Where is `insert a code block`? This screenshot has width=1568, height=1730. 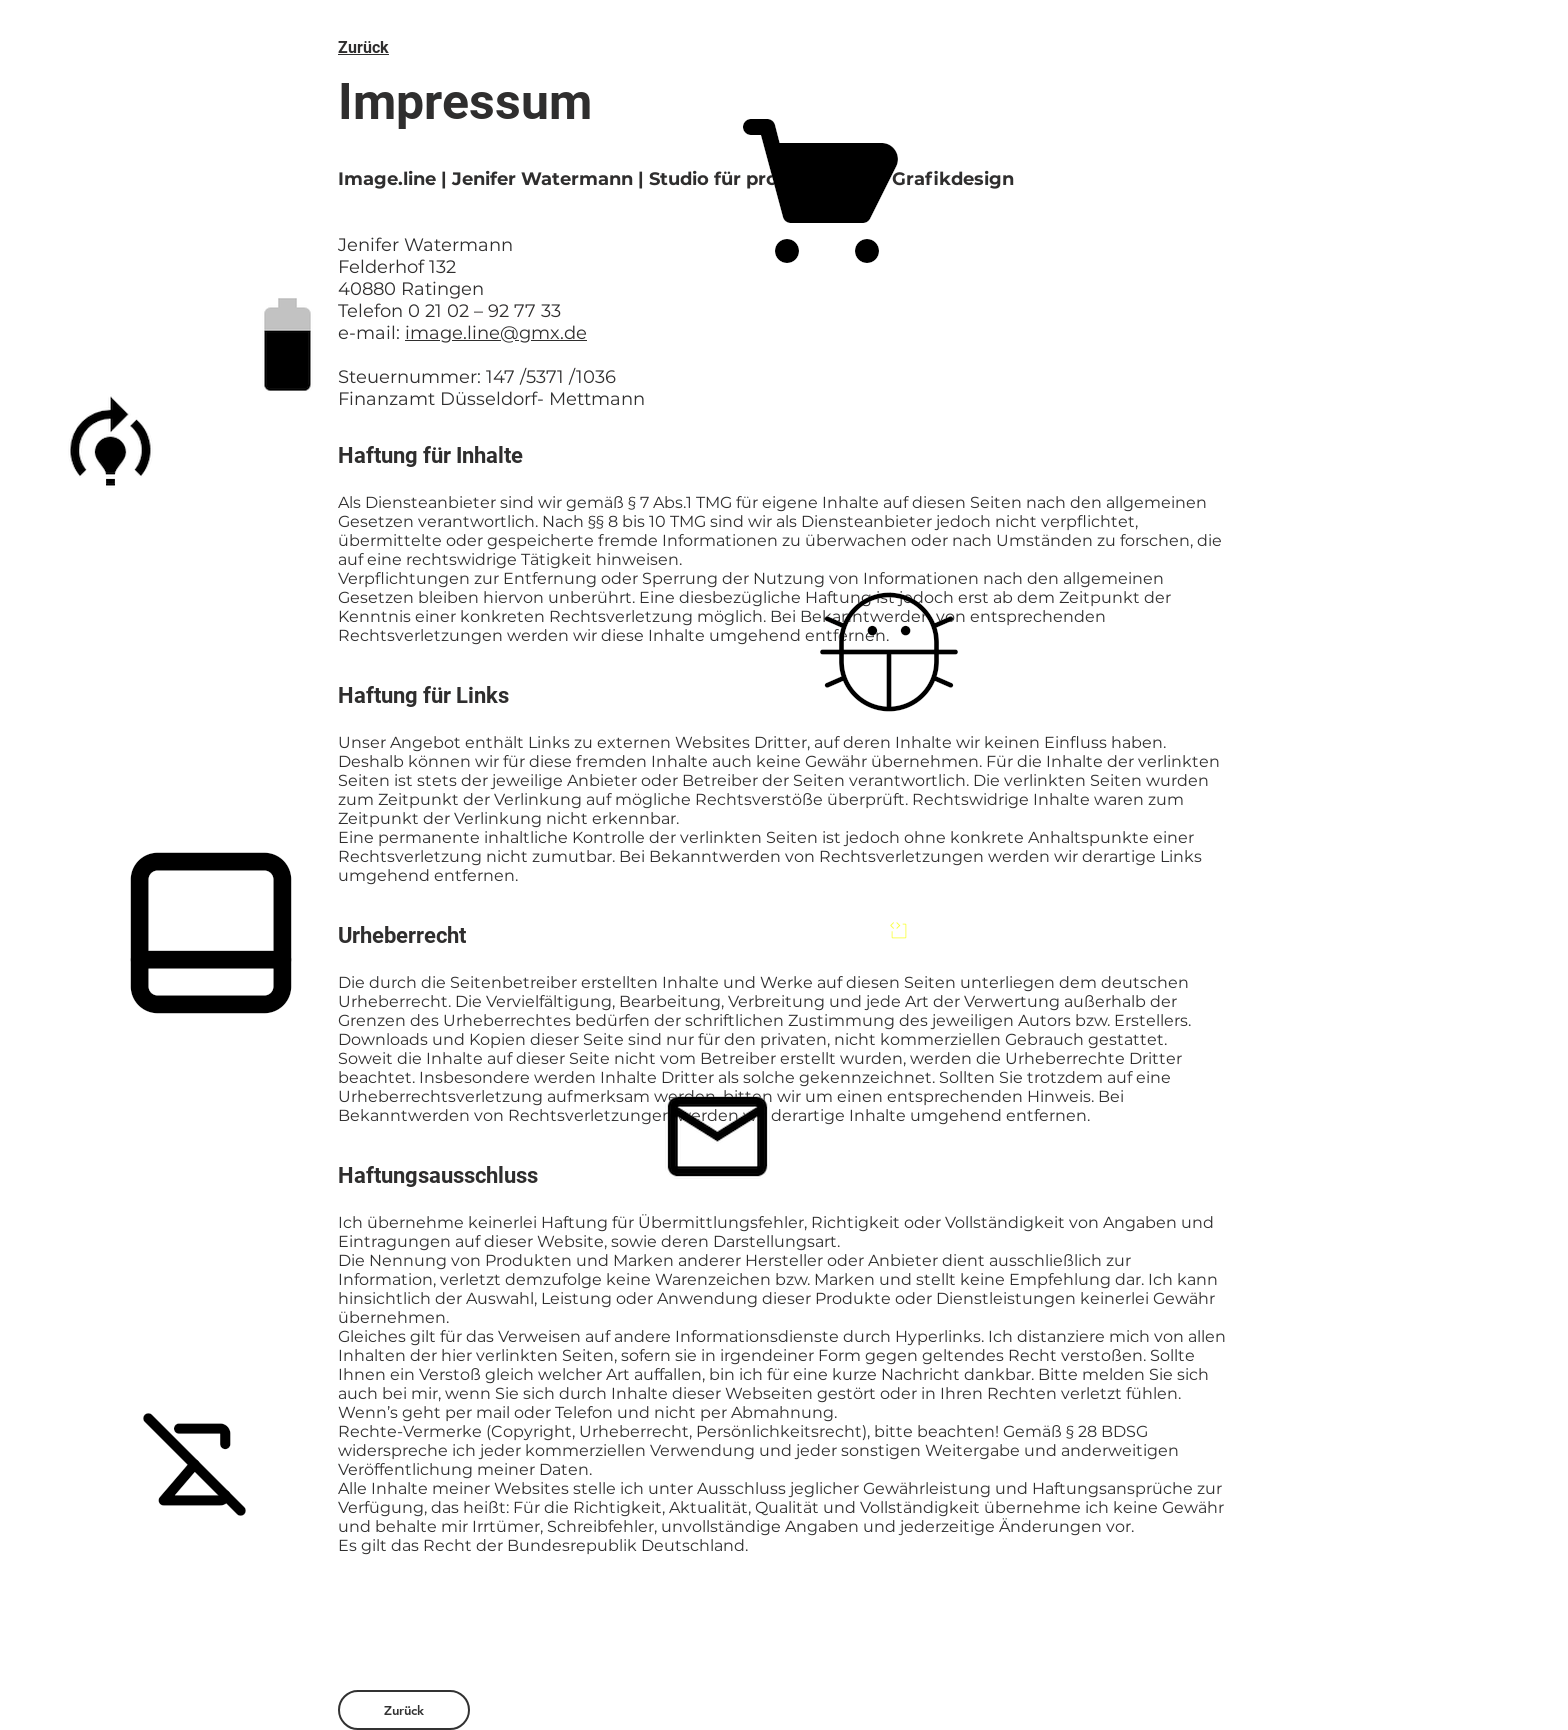 insert a code block is located at coordinates (899, 931).